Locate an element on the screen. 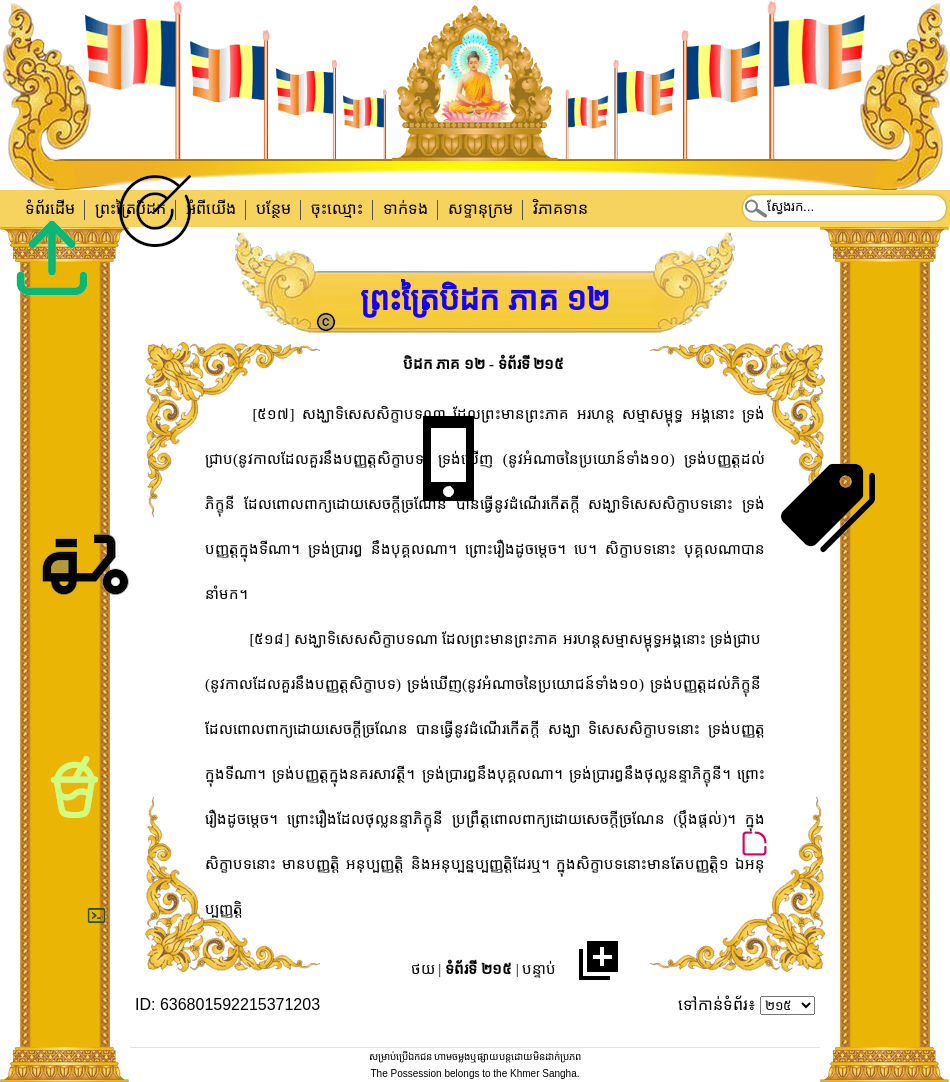  order bubble tea or drinks is located at coordinates (74, 788).